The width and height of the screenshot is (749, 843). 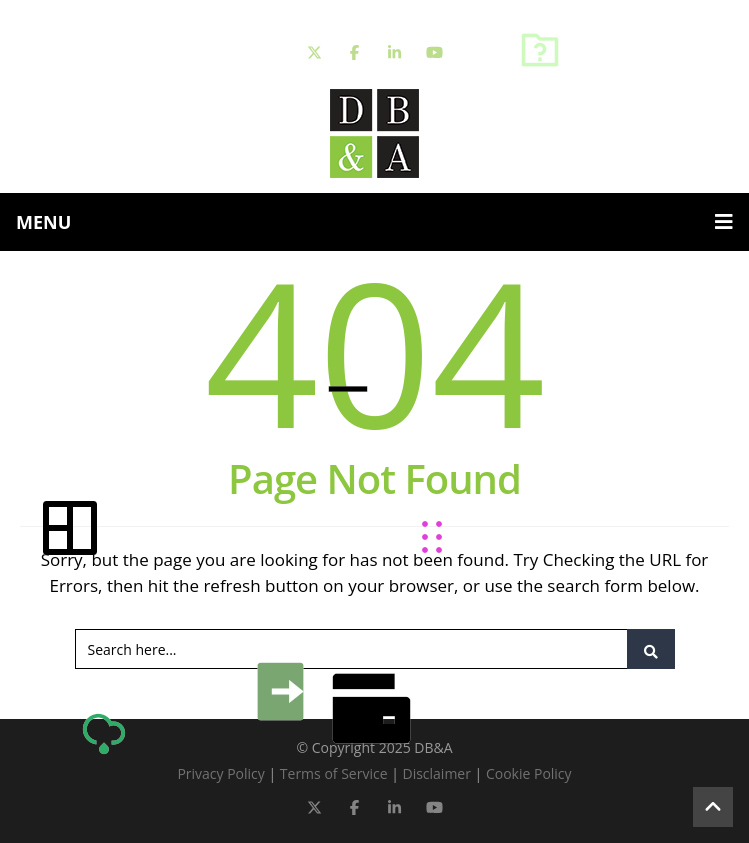 I want to click on switch to grid layout view, so click(x=70, y=528).